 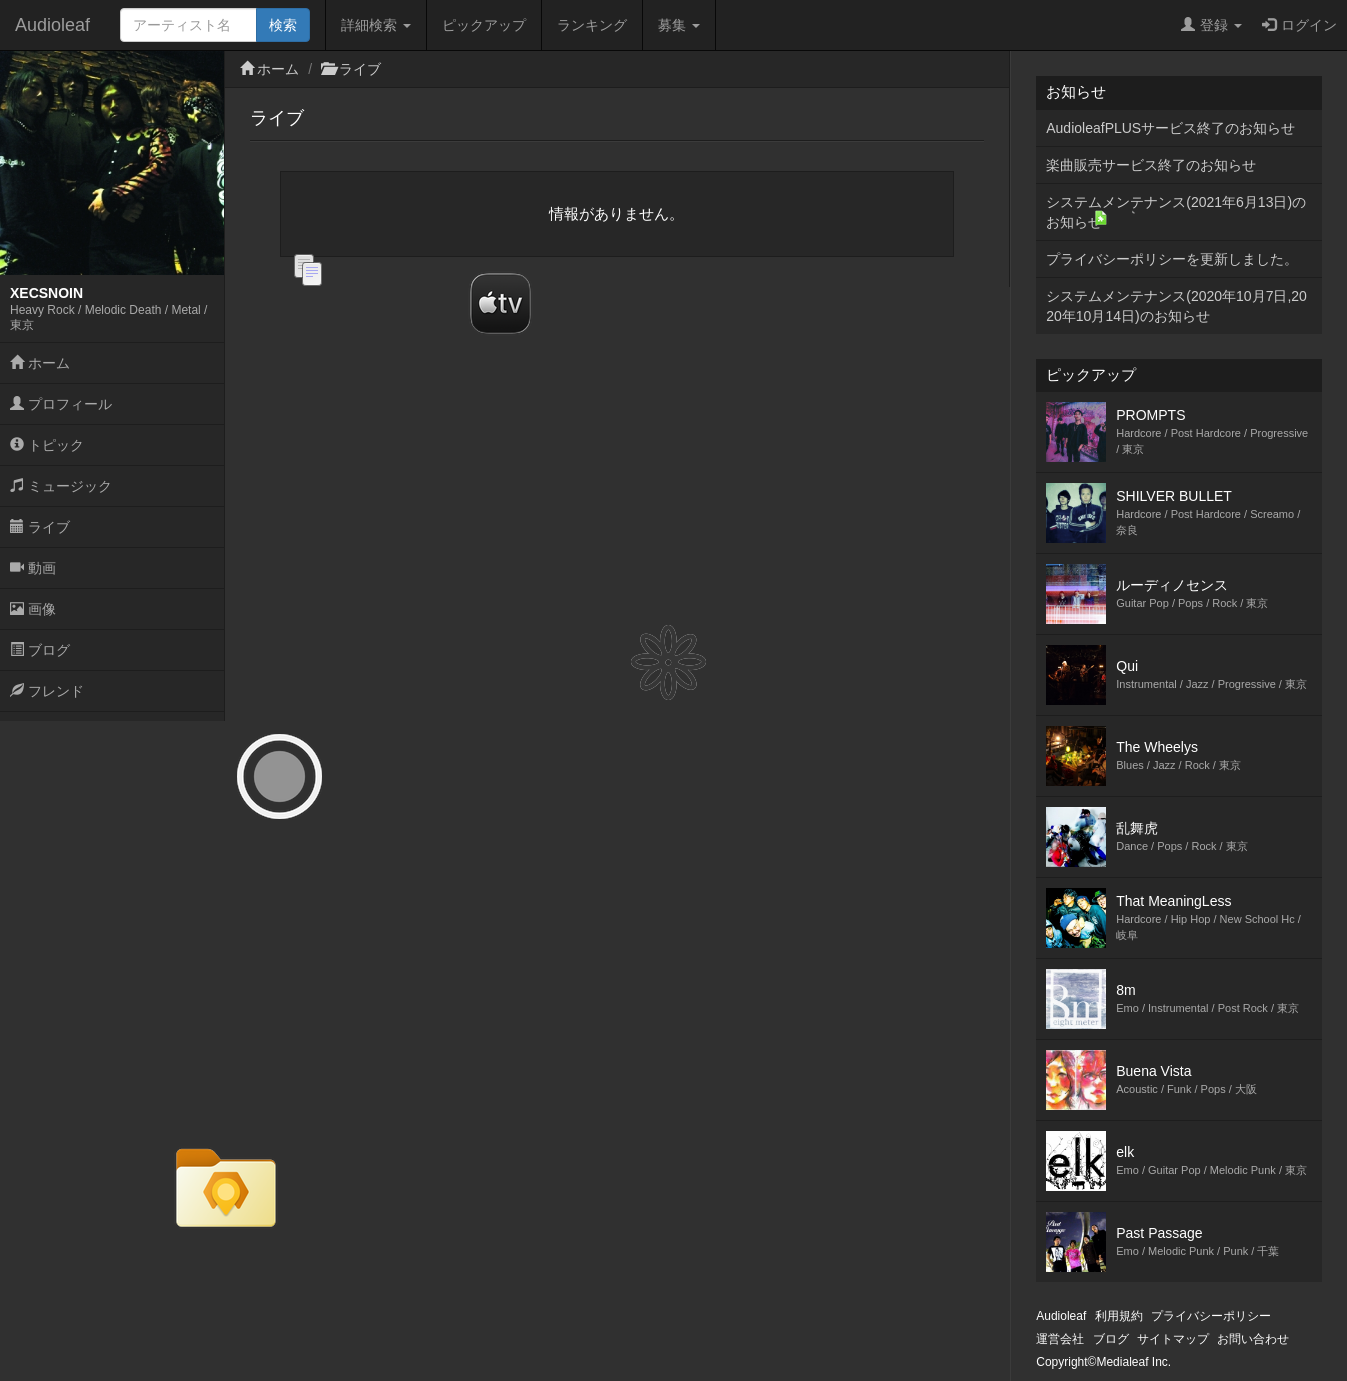 What do you see at coordinates (500, 303) in the screenshot?
I see `open the Apple TV app` at bounding box center [500, 303].